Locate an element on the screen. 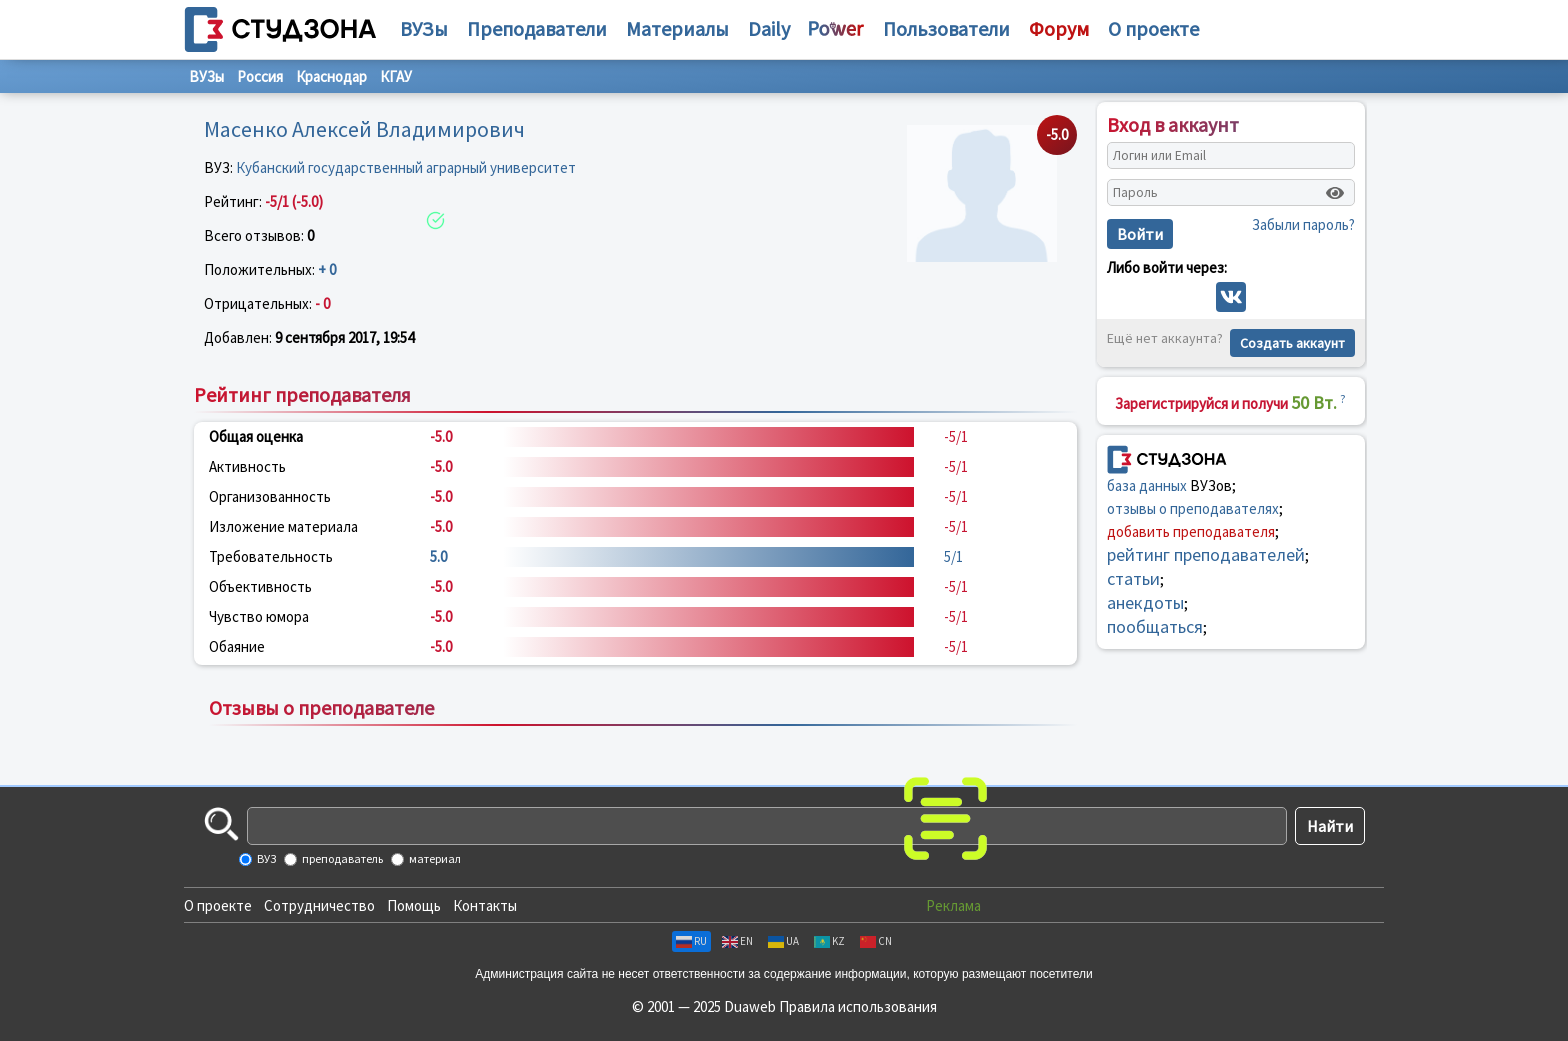  task or action completed successfully is located at coordinates (435, 220).